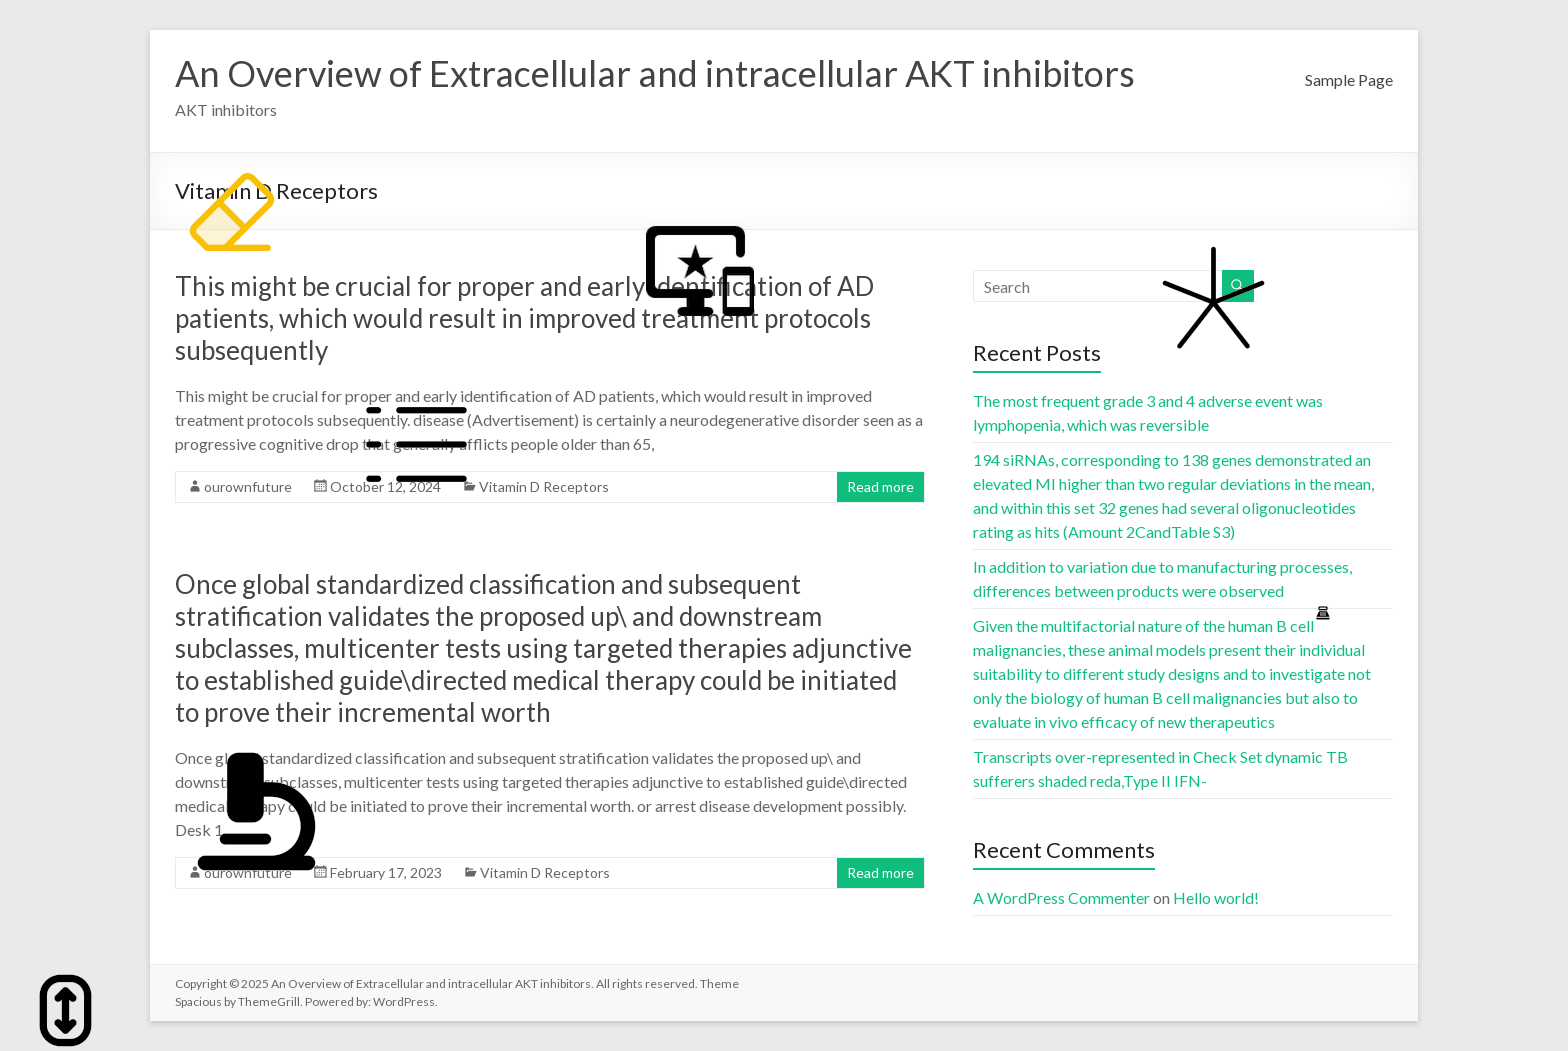 The height and width of the screenshot is (1051, 1568). What do you see at coordinates (65, 1010) in the screenshot?
I see `scroll up or down on the page` at bounding box center [65, 1010].